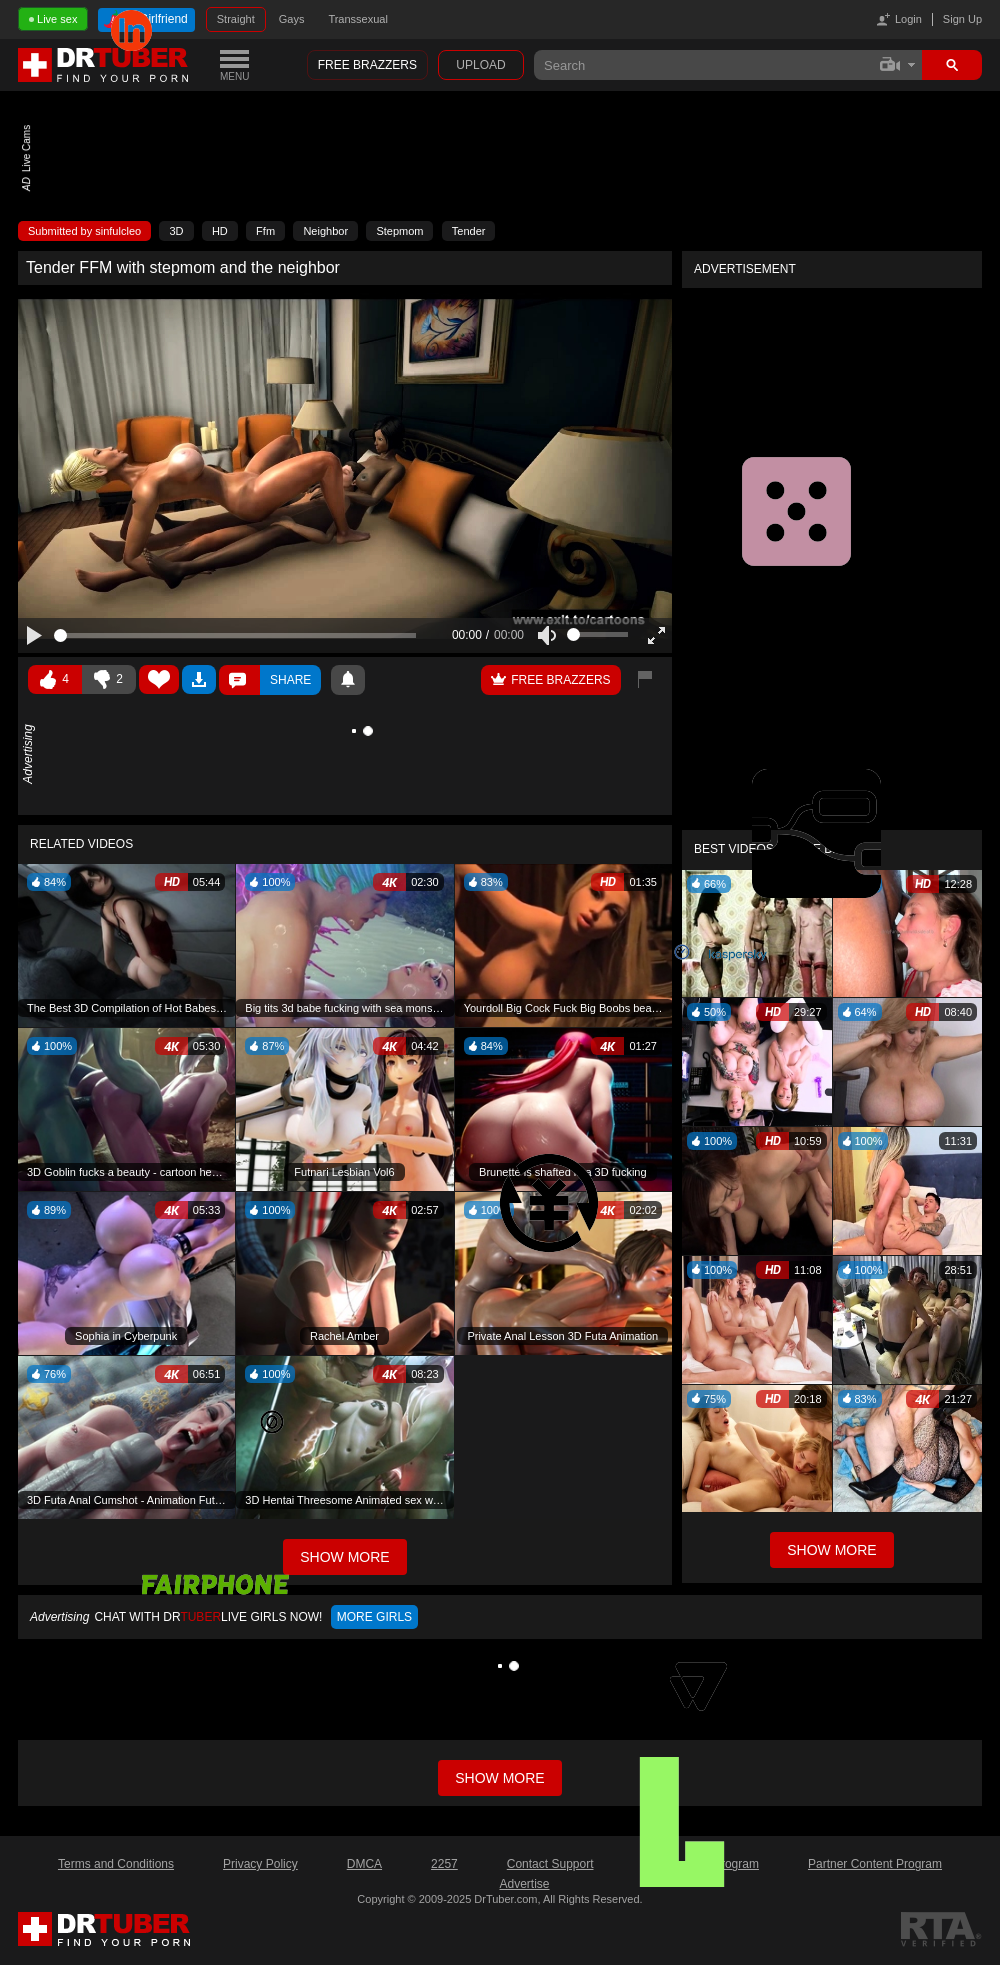 The width and height of the screenshot is (1000, 1965). Describe the element at coordinates (698, 1686) in the screenshot. I see `visit the VTEX website or platform` at that location.